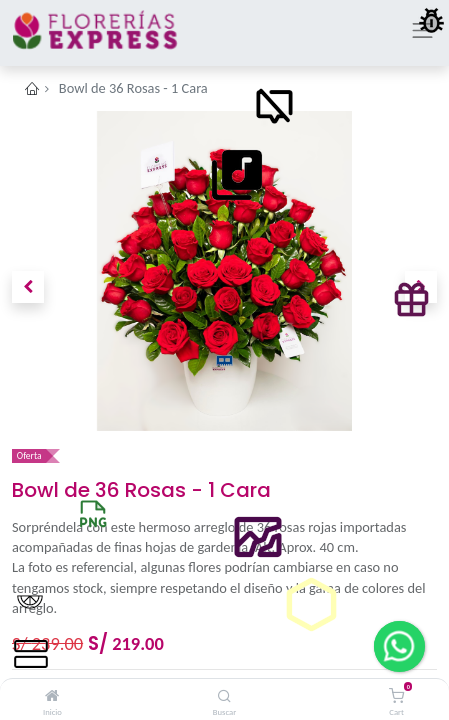  I want to click on view device memory or RAM usage, so click(224, 360).